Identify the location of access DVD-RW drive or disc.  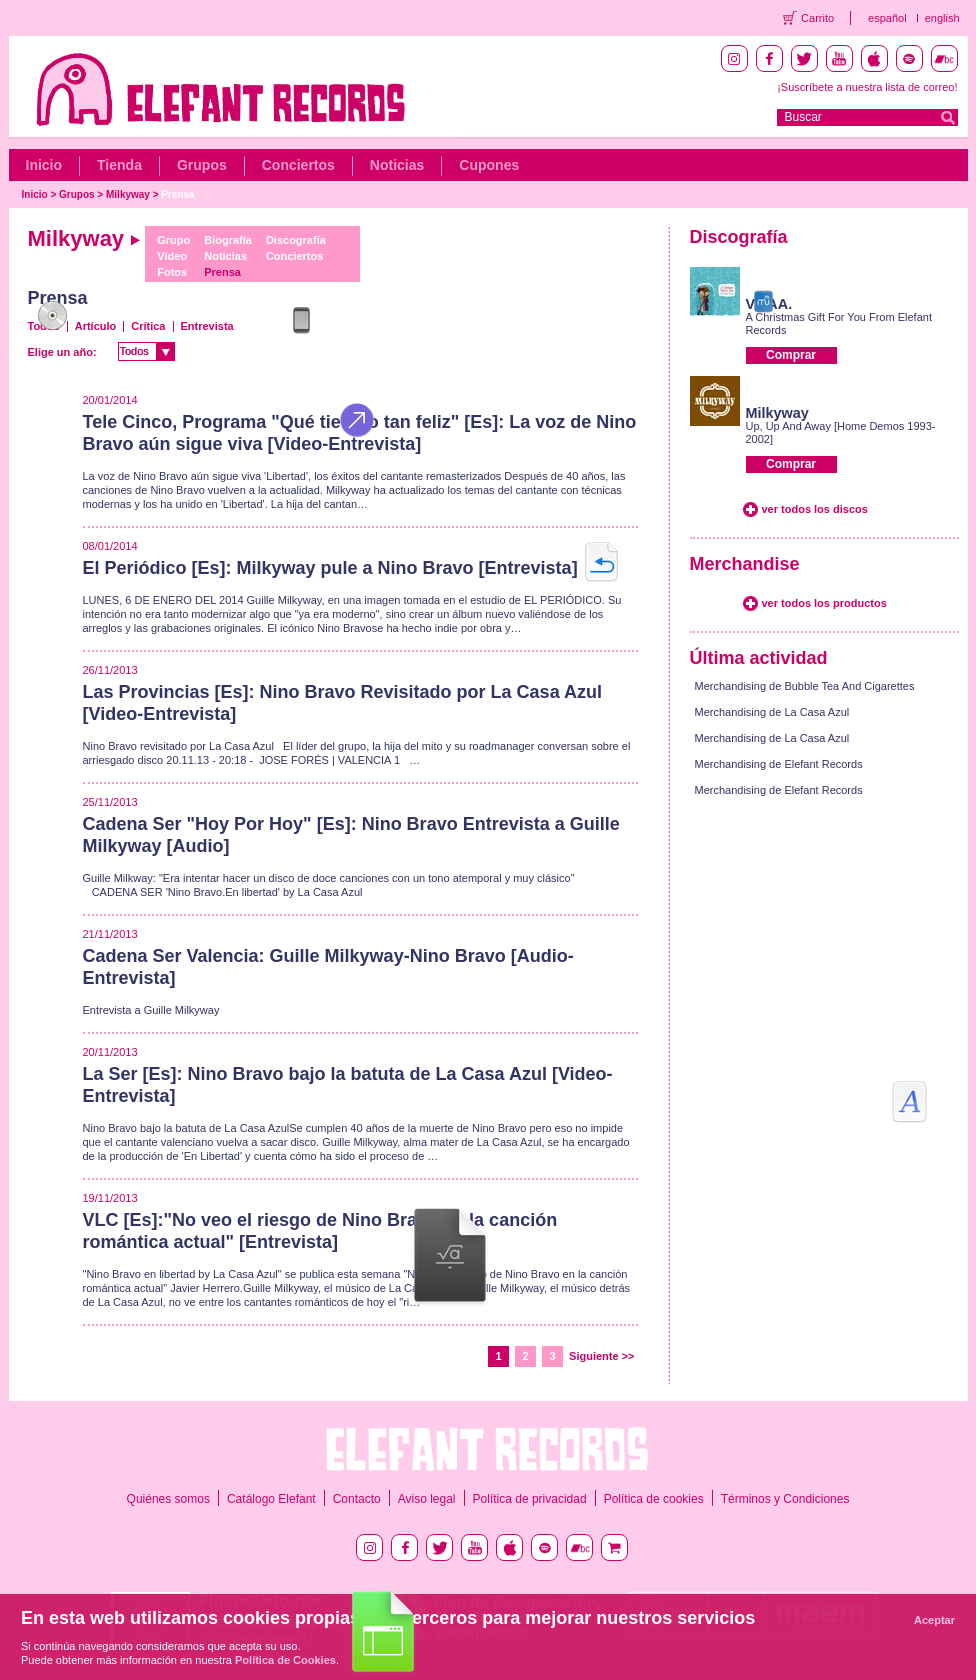
(52, 315).